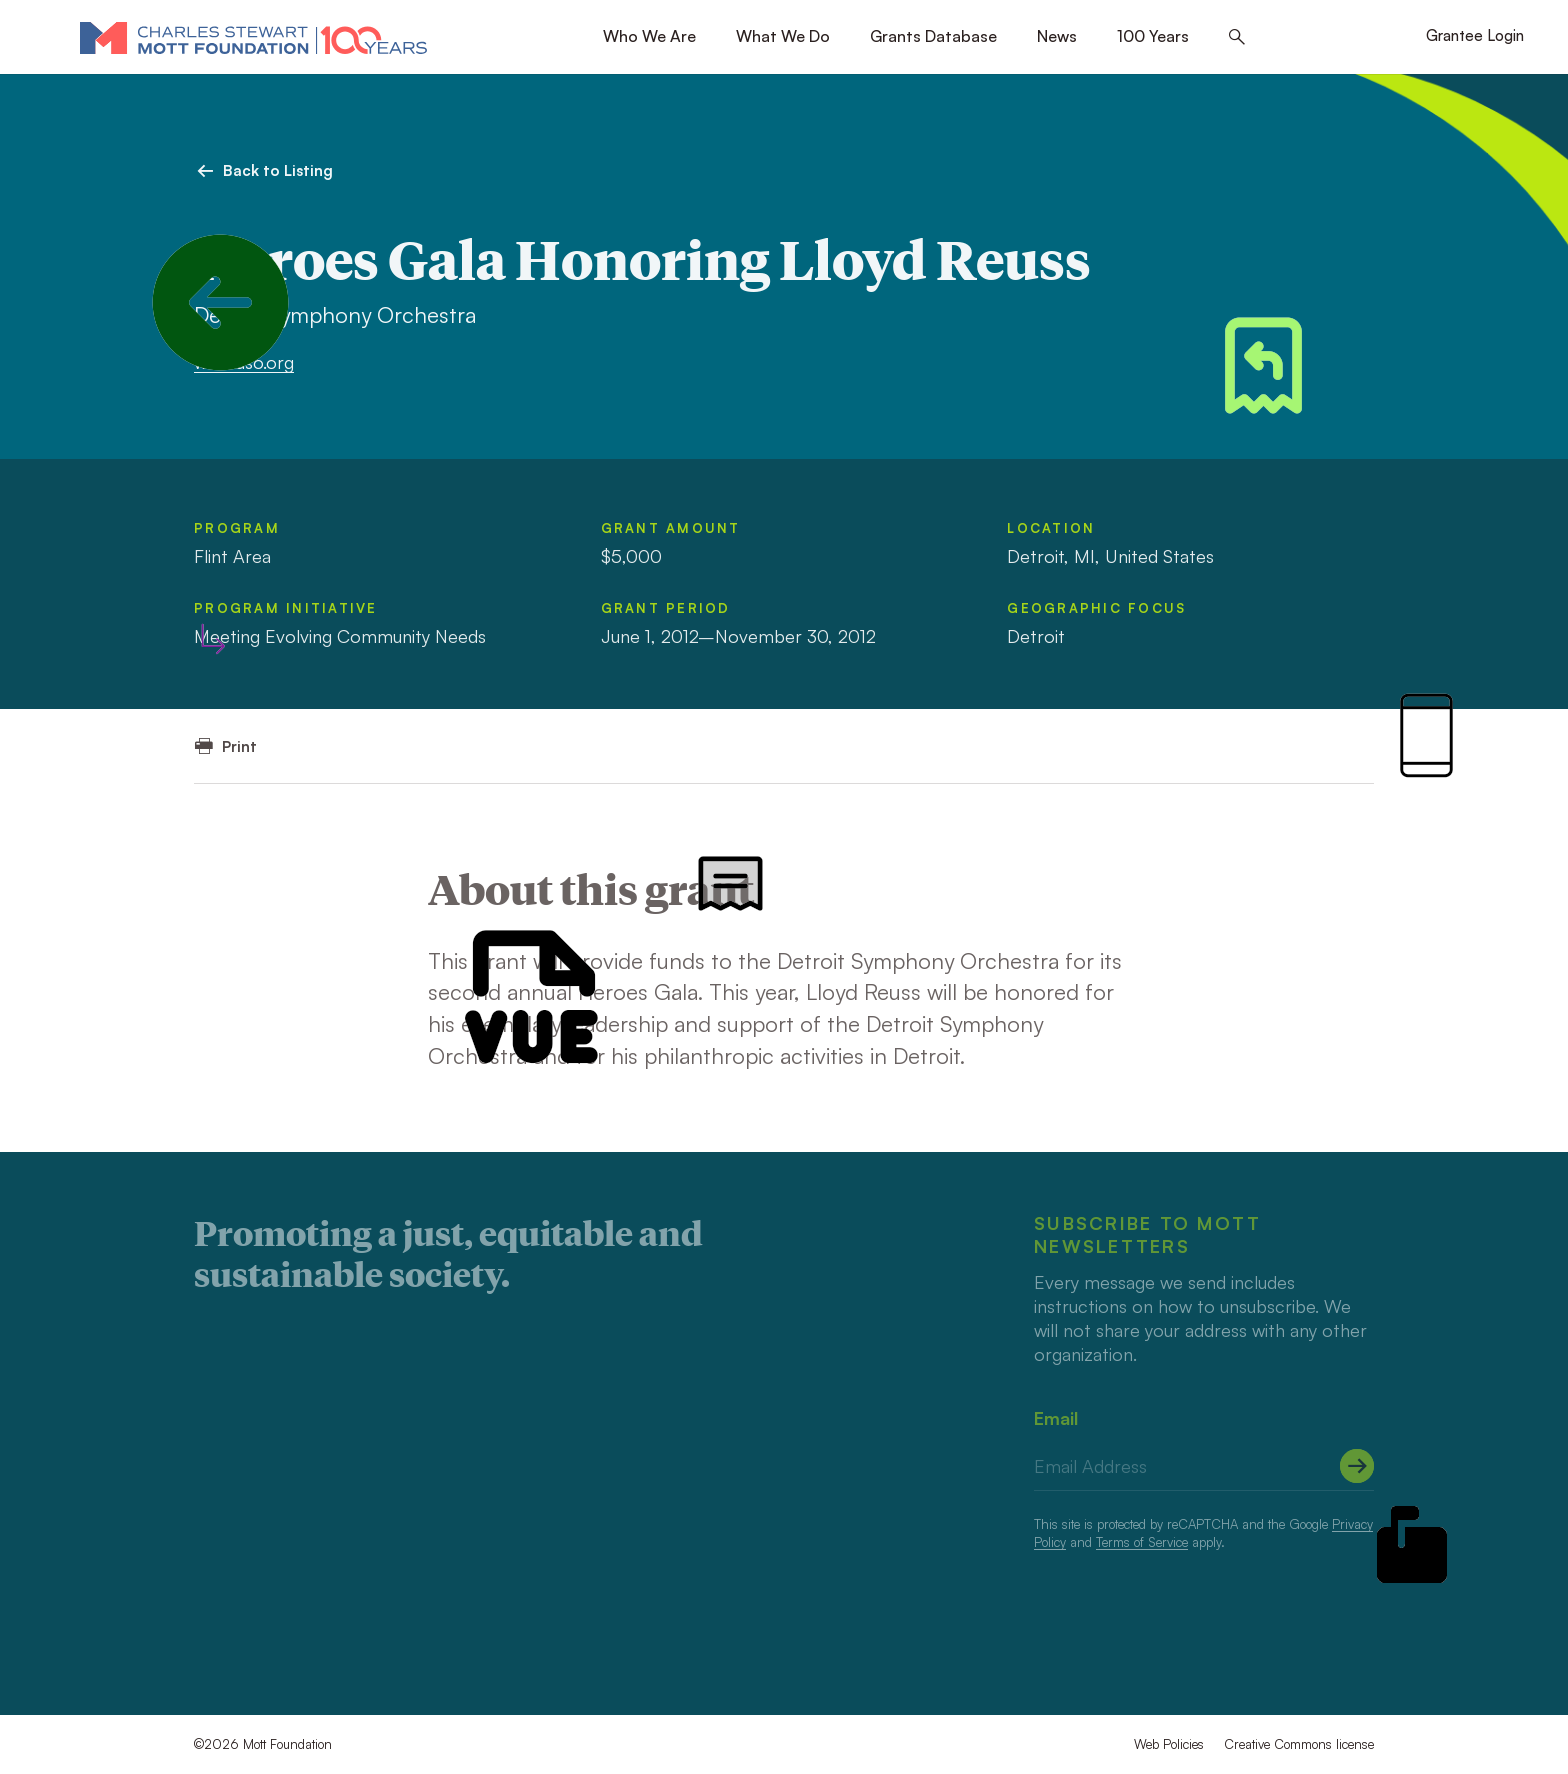  I want to click on request a refund for a purchase, so click(1263, 365).